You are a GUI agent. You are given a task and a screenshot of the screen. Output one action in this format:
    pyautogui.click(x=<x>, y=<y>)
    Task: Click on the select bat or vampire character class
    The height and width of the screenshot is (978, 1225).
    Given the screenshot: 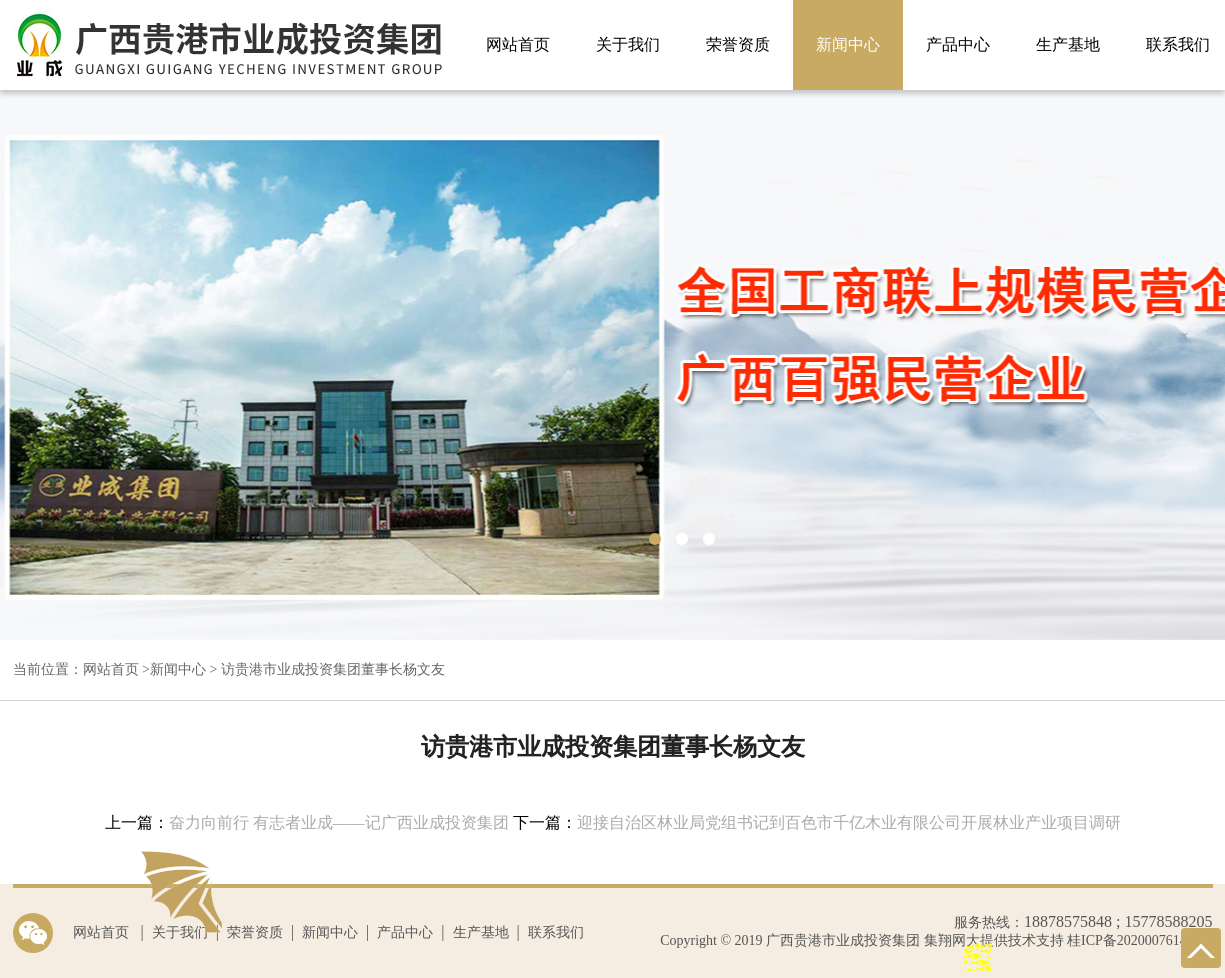 What is the action you would take?
    pyautogui.click(x=181, y=892)
    